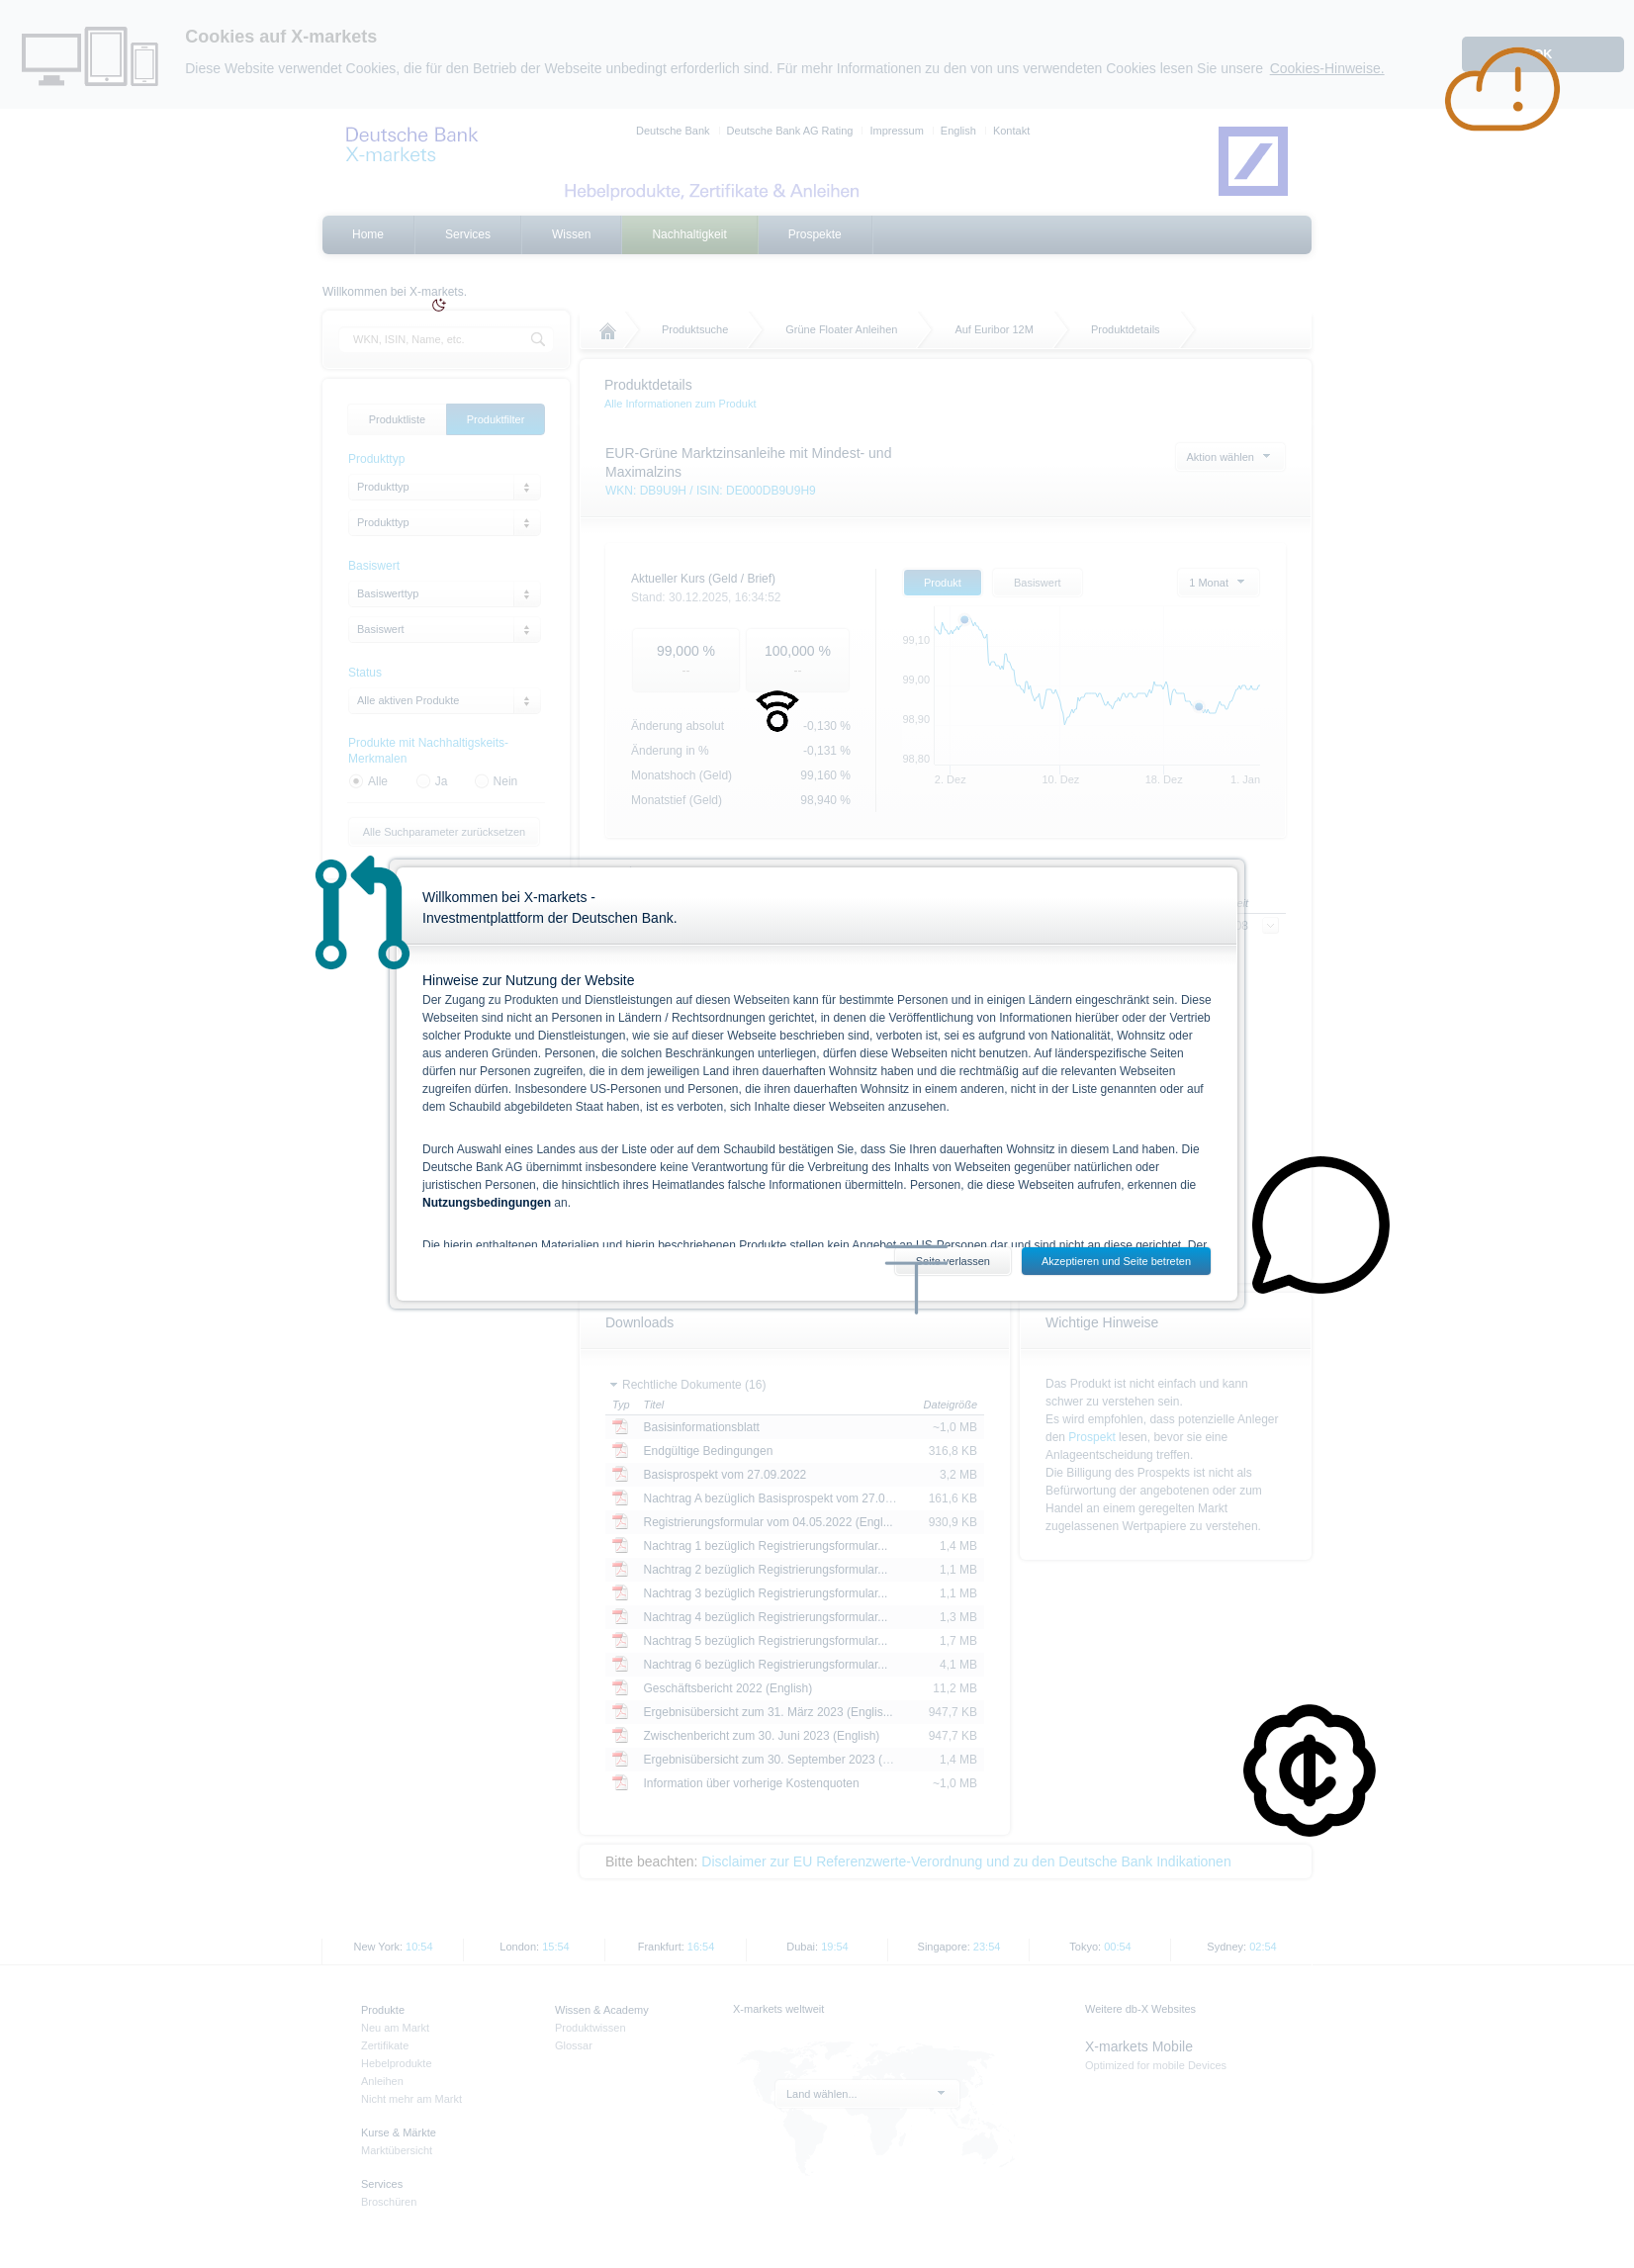 This screenshot has height=2268, width=1634. What do you see at coordinates (438, 305) in the screenshot?
I see `enable dark mode or night theme` at bounding box center [438, 305].